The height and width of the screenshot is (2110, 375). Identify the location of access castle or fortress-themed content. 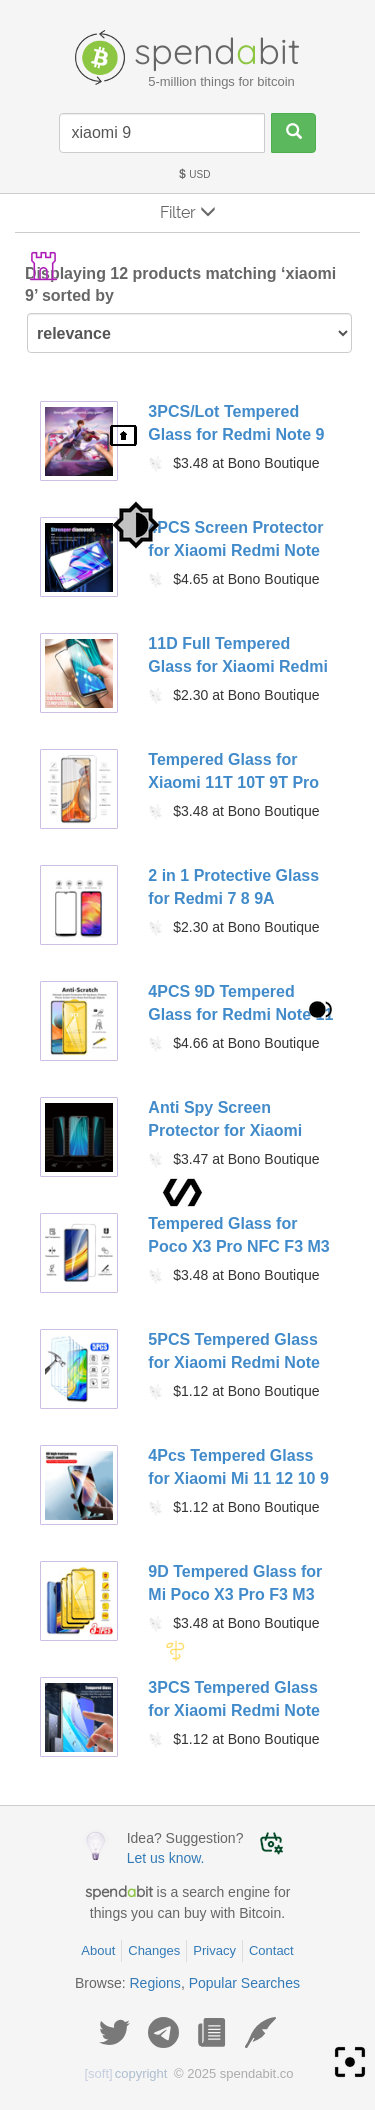
(43, 265).